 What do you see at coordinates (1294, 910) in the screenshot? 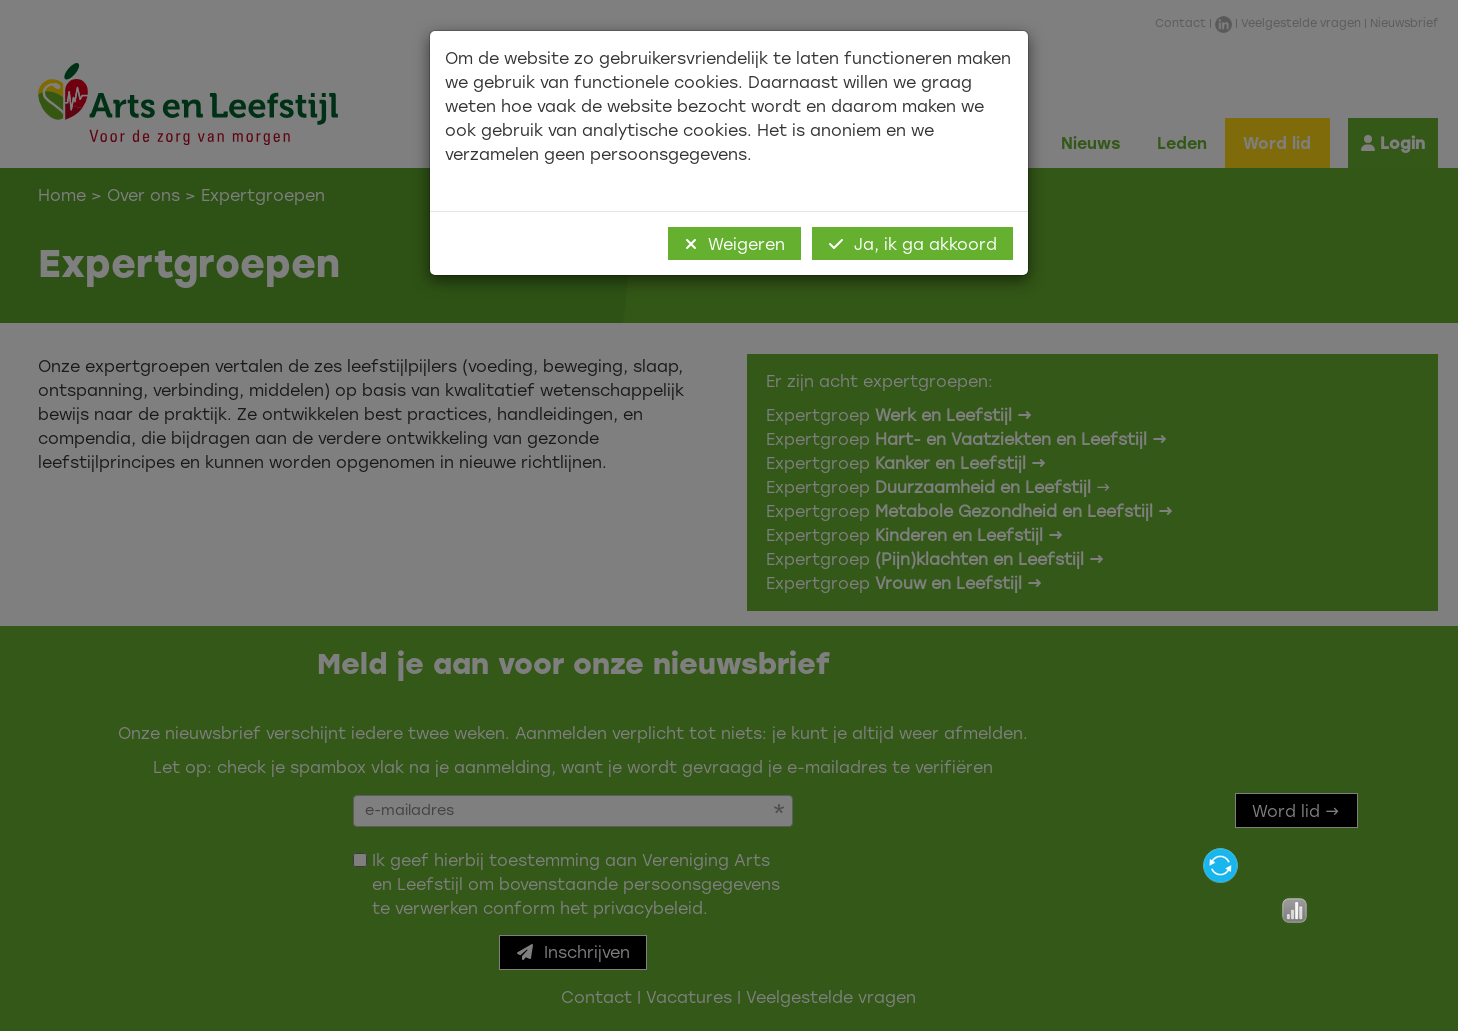
I see `open numbers spreadsheet app` at bounding box center [1294, 910].